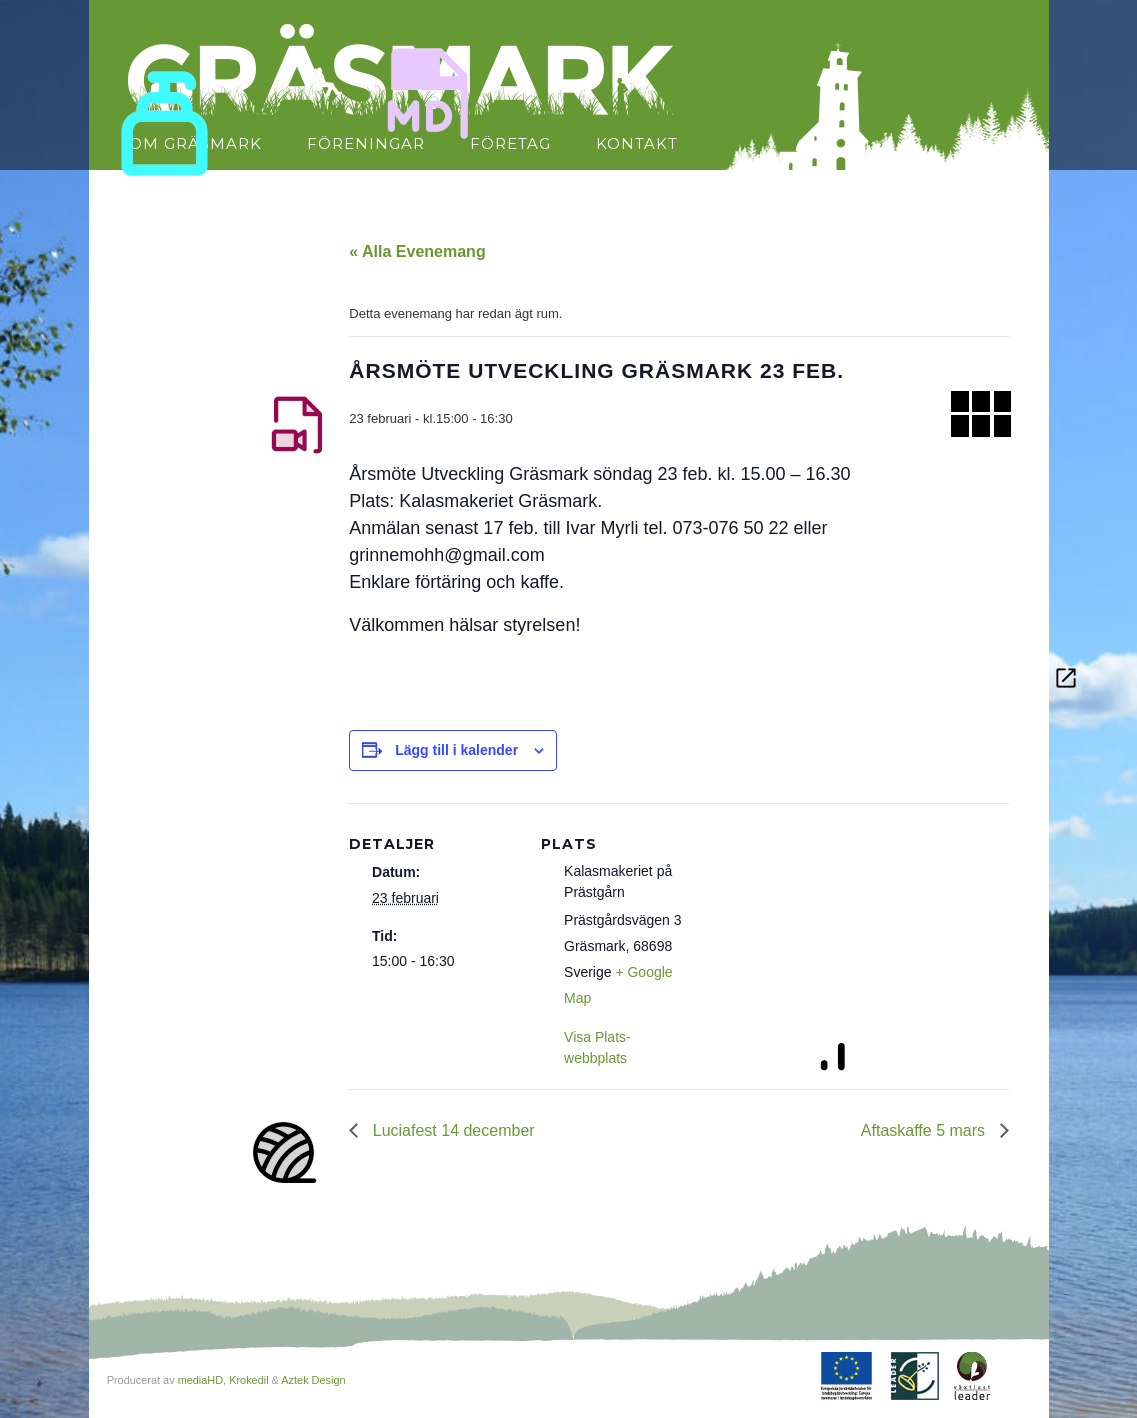  I want to click on video file attachment, so click(298, 425).